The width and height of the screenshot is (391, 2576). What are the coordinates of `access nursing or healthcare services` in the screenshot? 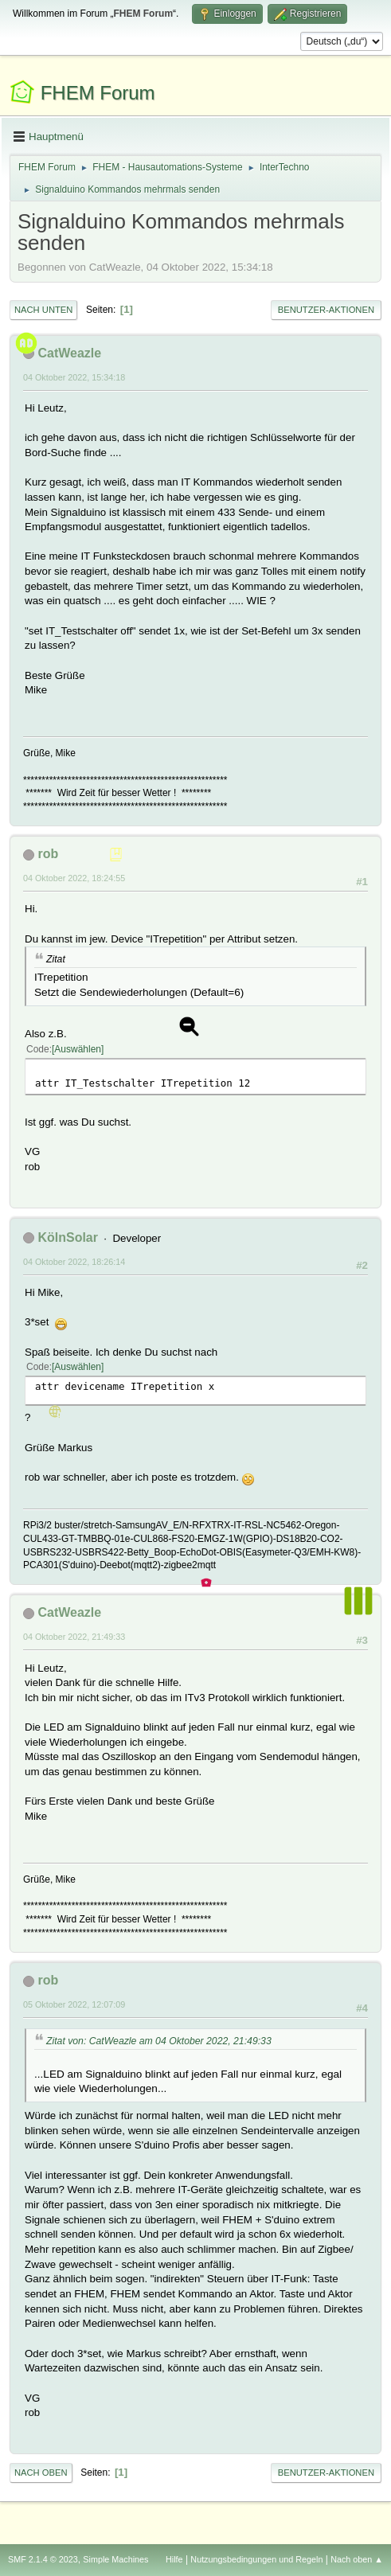 It's located at (206, 1583).